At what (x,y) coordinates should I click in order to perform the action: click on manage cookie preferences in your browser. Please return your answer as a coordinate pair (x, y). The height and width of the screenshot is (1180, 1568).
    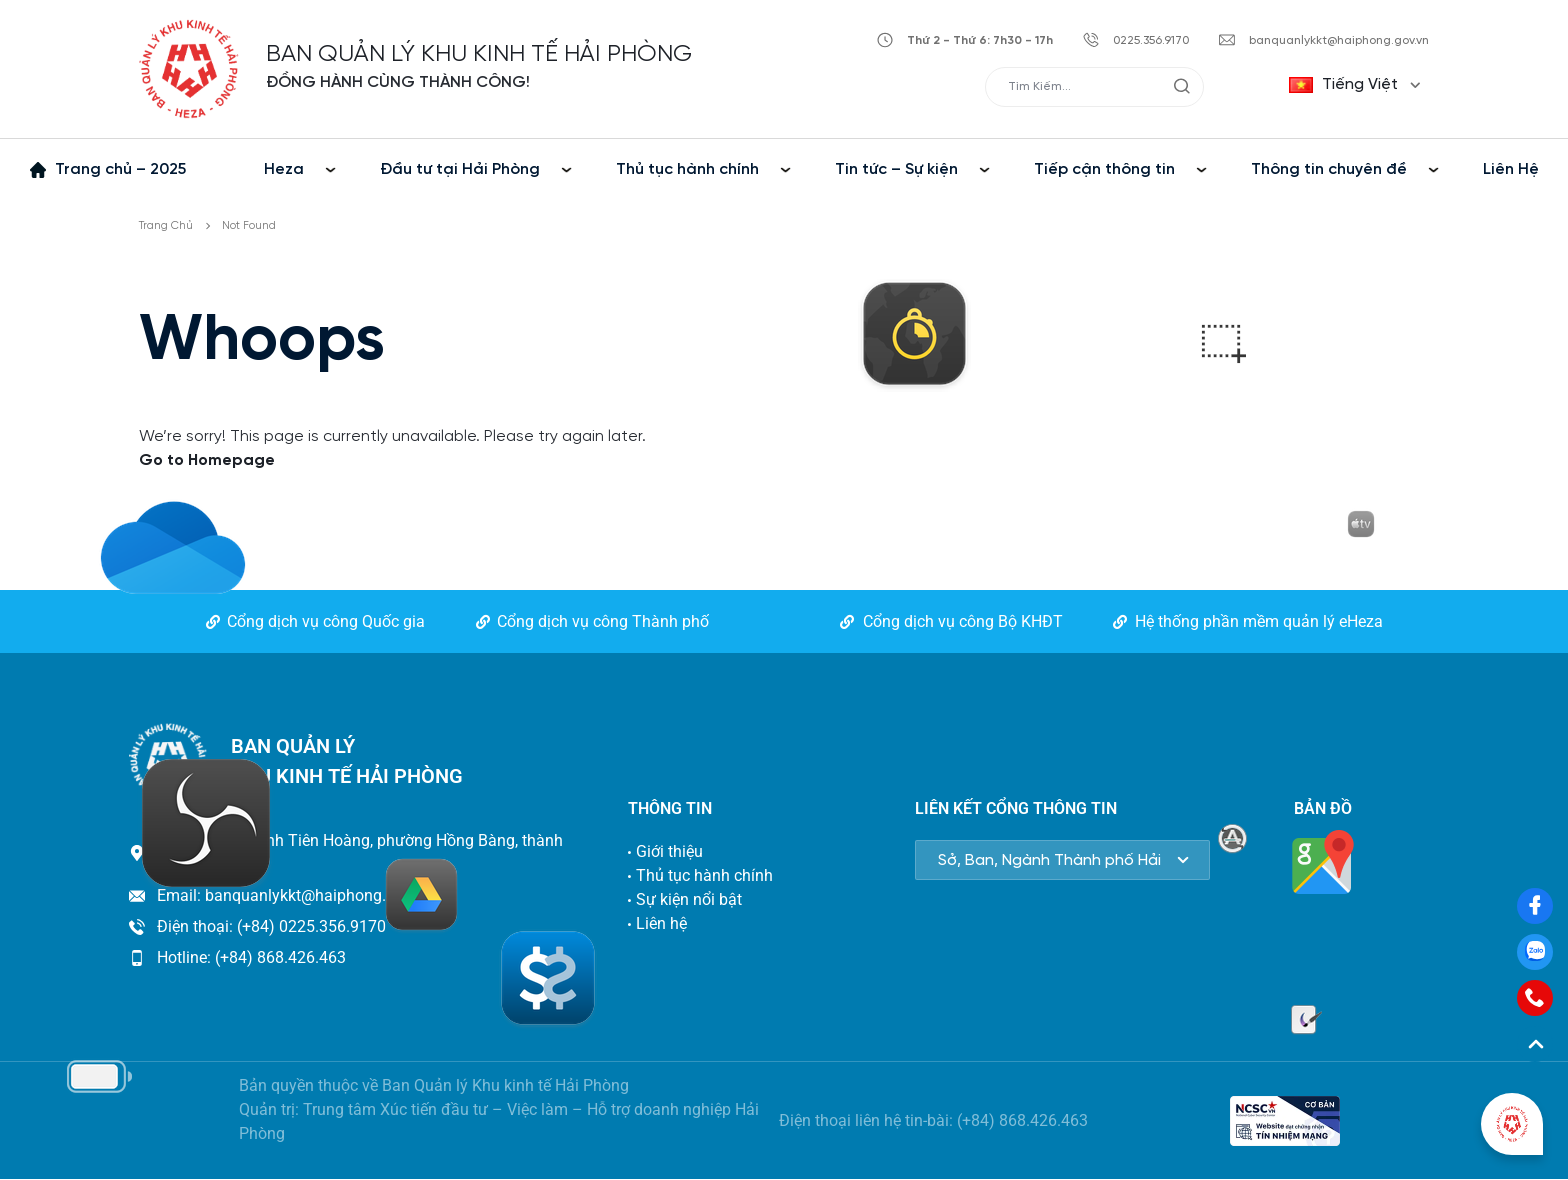
    Looking at the image, I should click on (914, 335).